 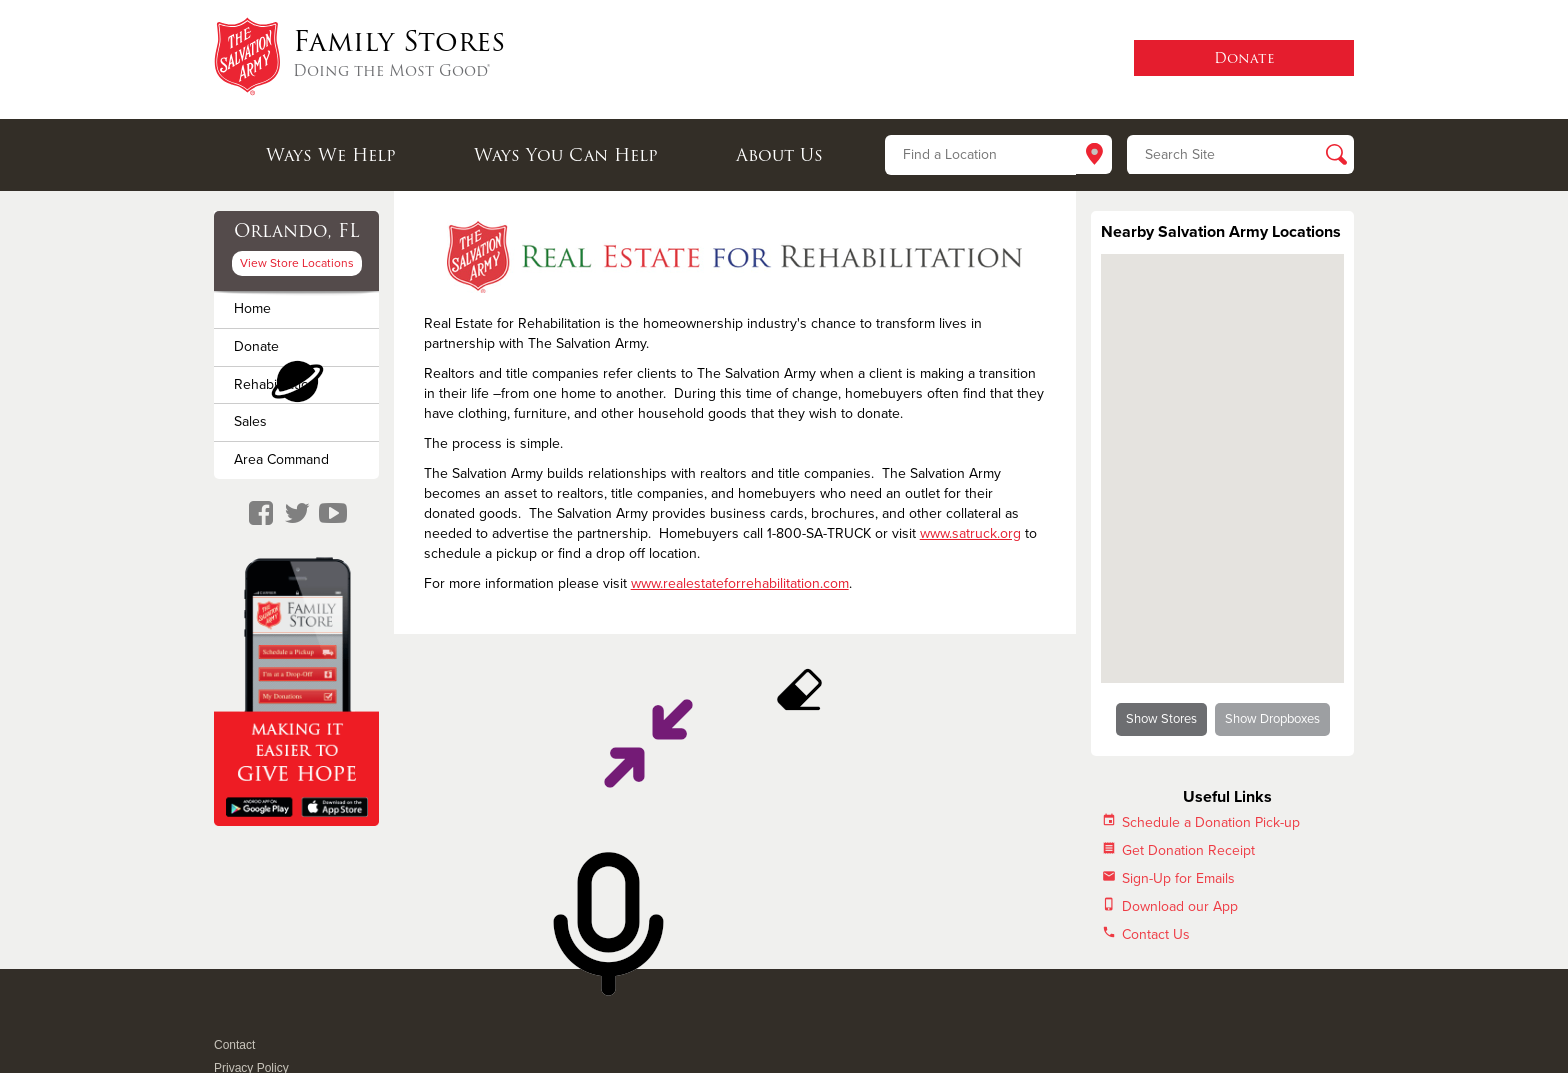 I want to click on explore global or worldwide content, so click(x=297, y=381).